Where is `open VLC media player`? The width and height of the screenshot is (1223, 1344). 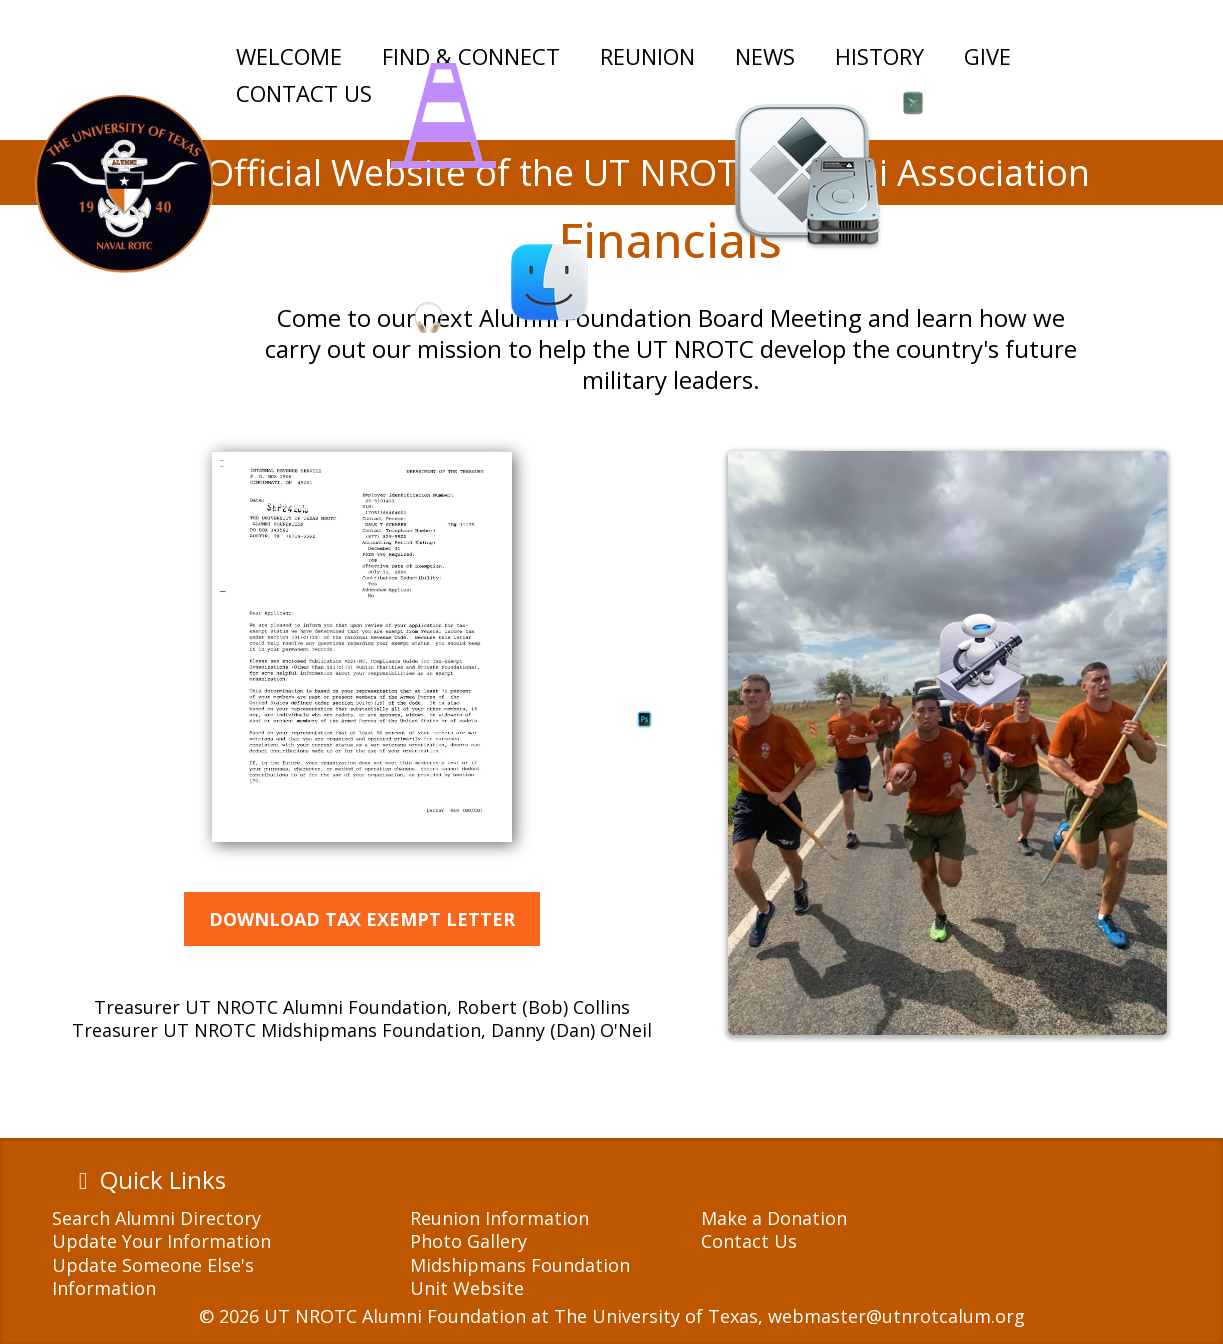 open VLC media player is located at coordinates (443, 115).